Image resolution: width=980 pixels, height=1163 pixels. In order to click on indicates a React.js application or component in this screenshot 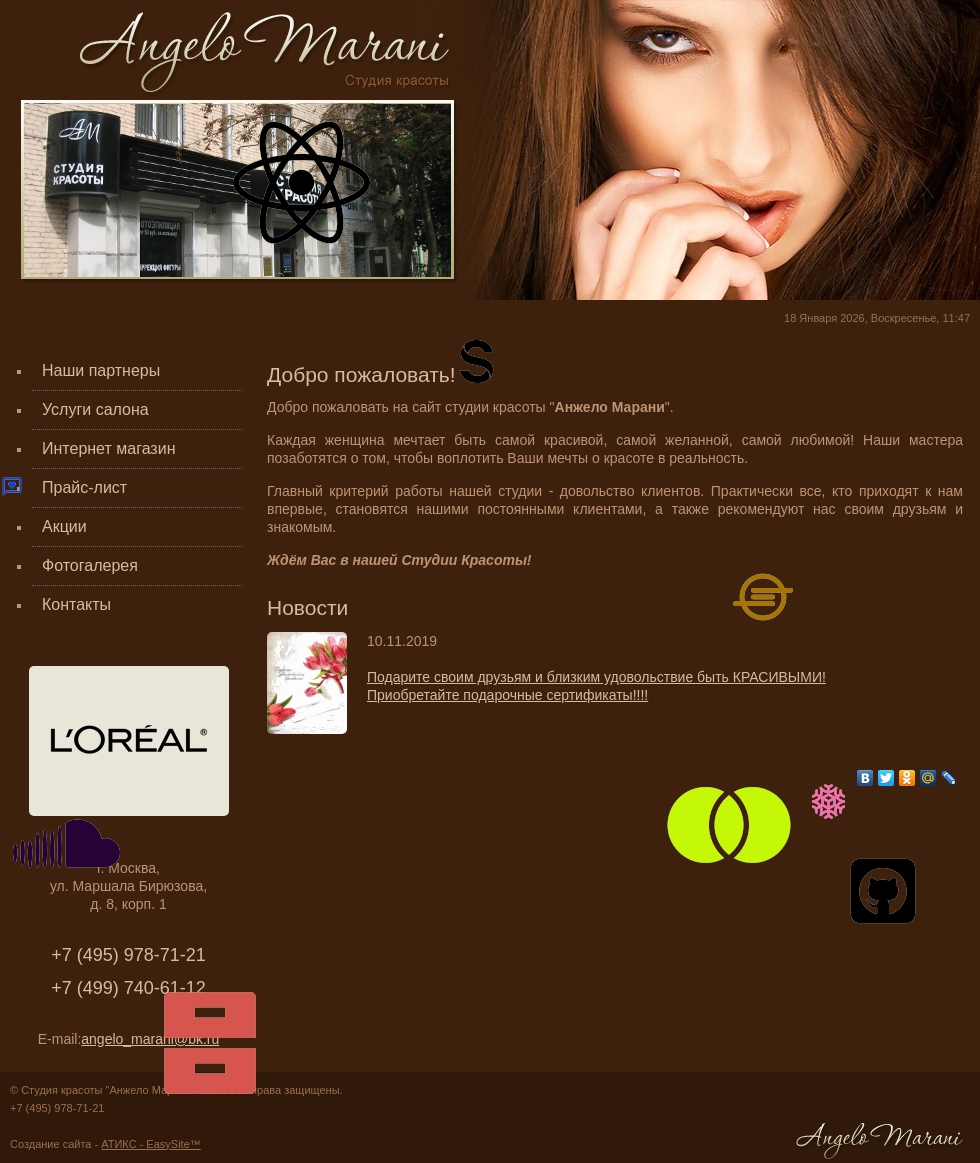, I will do `click(301, 182)`.